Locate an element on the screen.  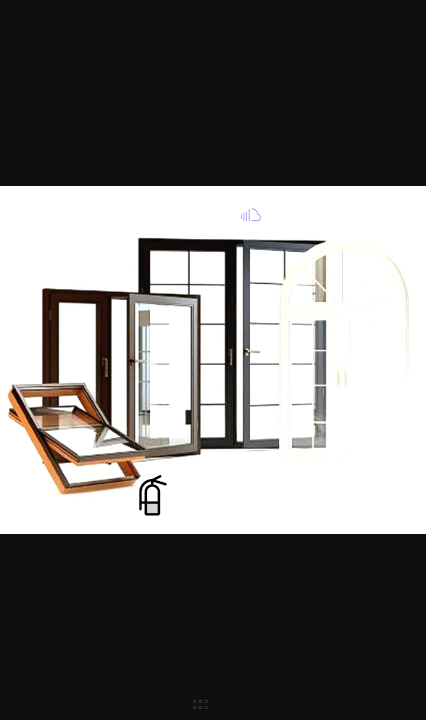
drag to reorder or rearrange items is located at coordinates (200, 704).